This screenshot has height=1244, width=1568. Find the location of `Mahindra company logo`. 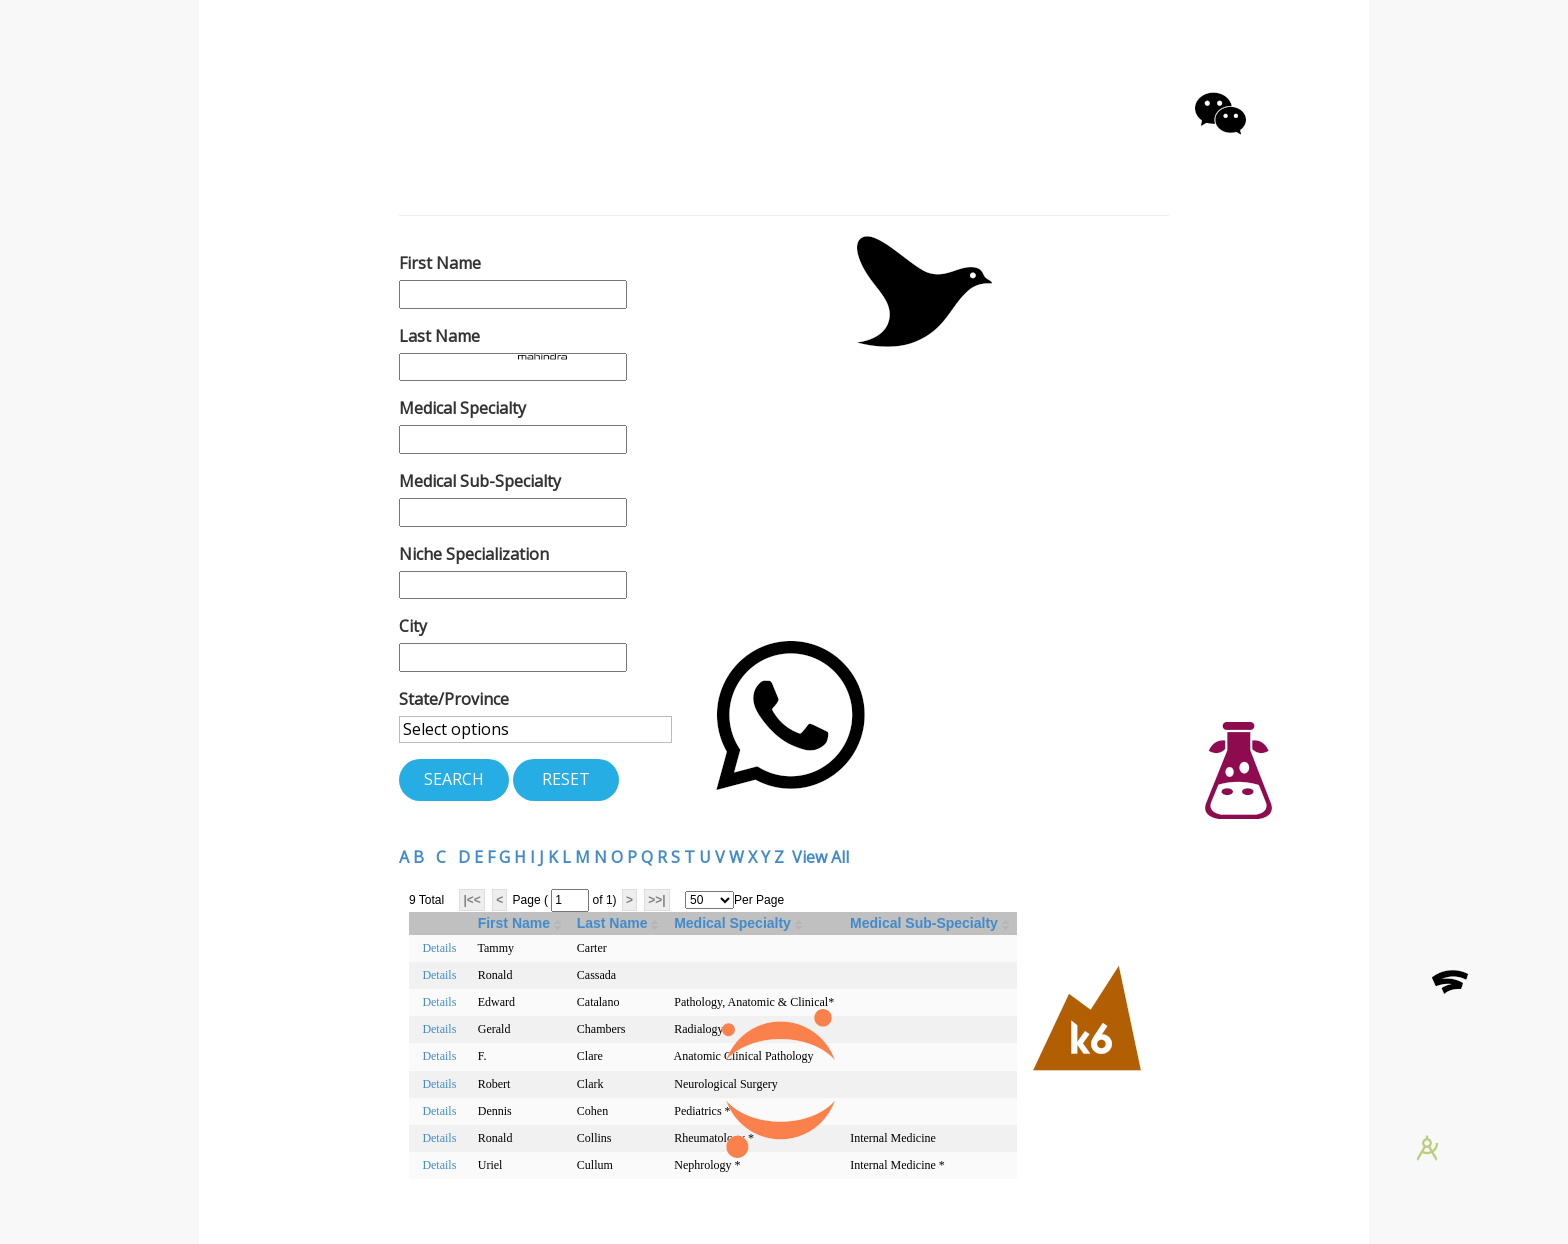

Mahindra company logo is located at coordinates (542, 356).